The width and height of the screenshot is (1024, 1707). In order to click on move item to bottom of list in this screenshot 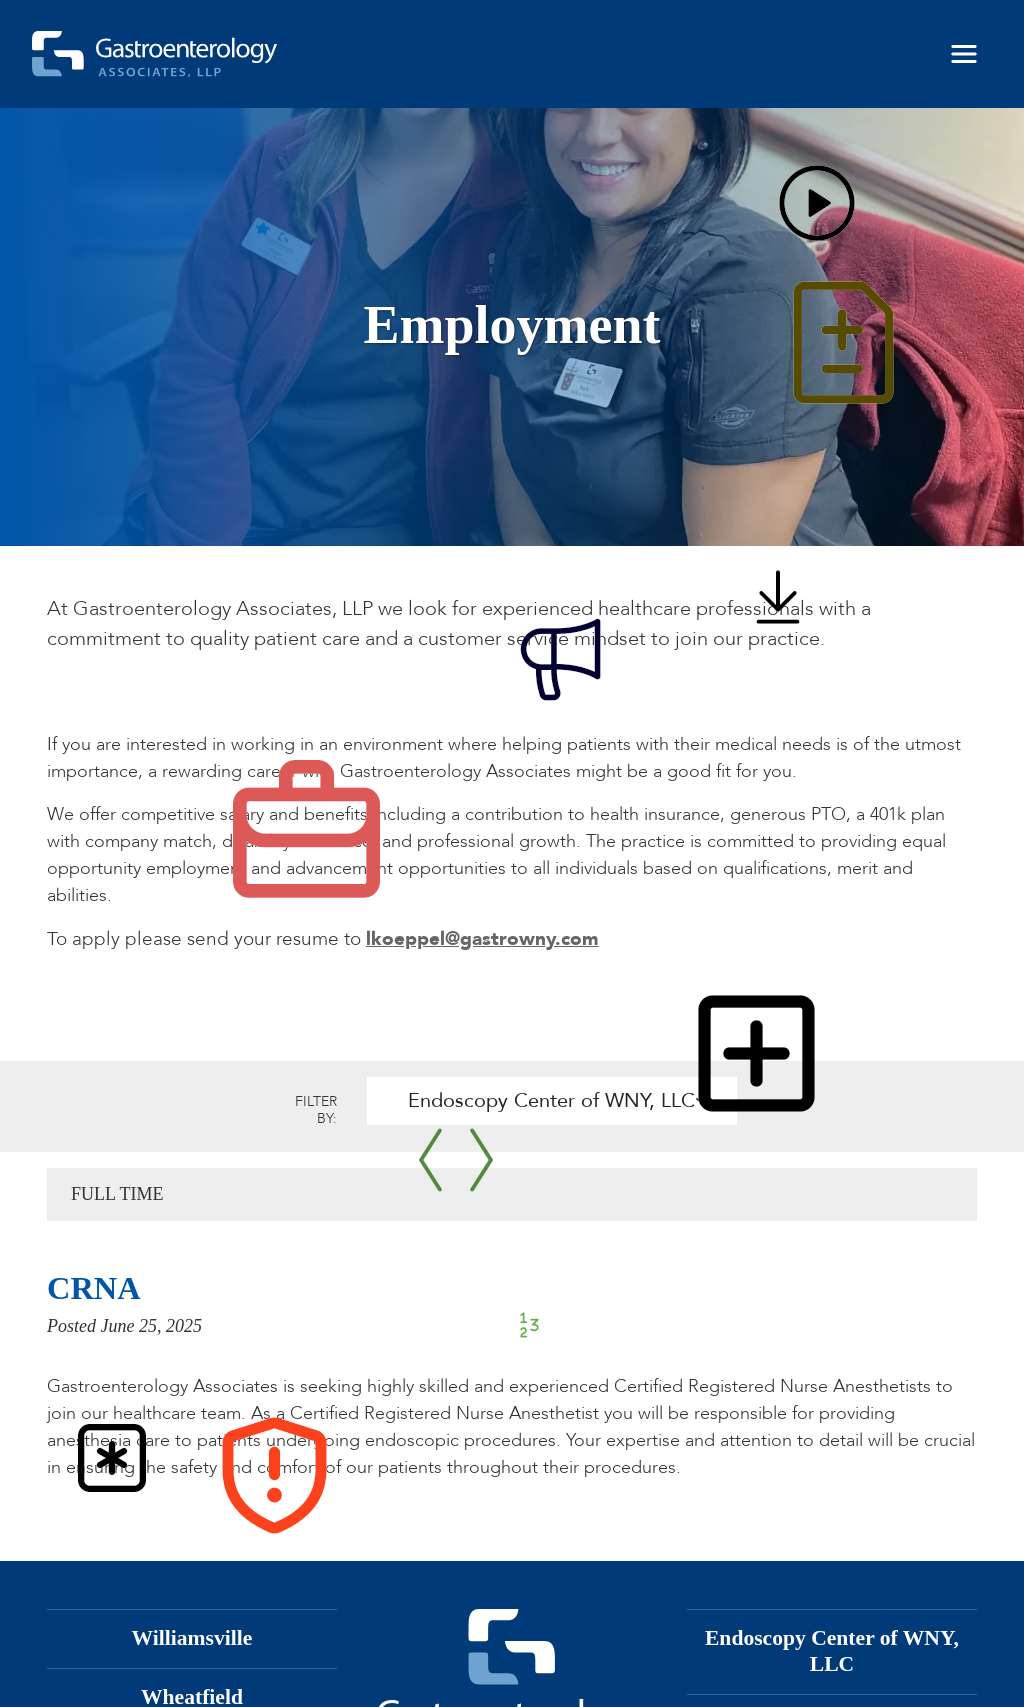, I will do `click(778, 597)`.